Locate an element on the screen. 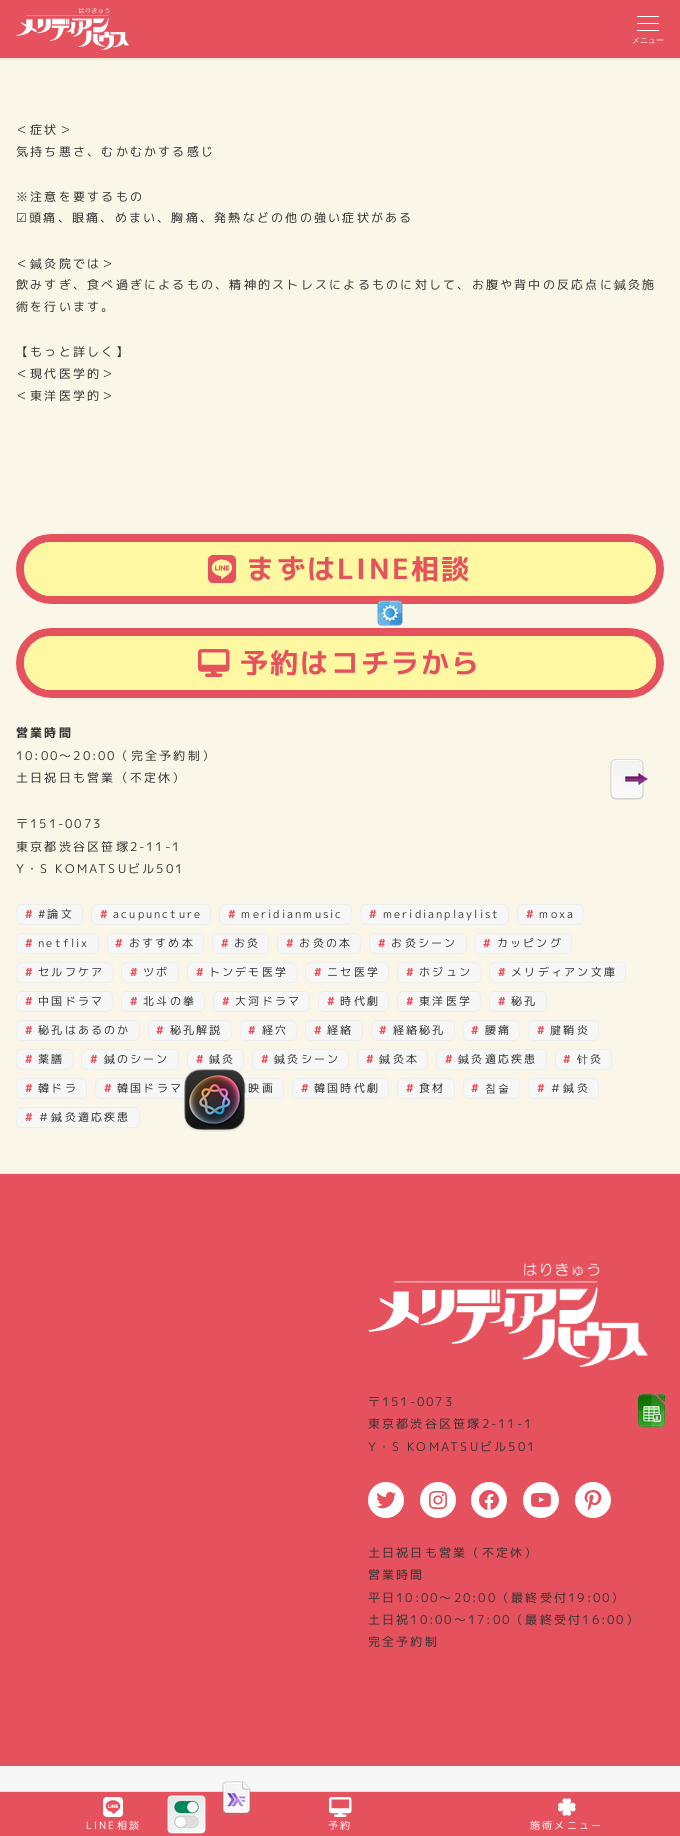 The height and width of the screenshot is (1836, 680). a haskell source code file is located at coordinates (236, 1797).